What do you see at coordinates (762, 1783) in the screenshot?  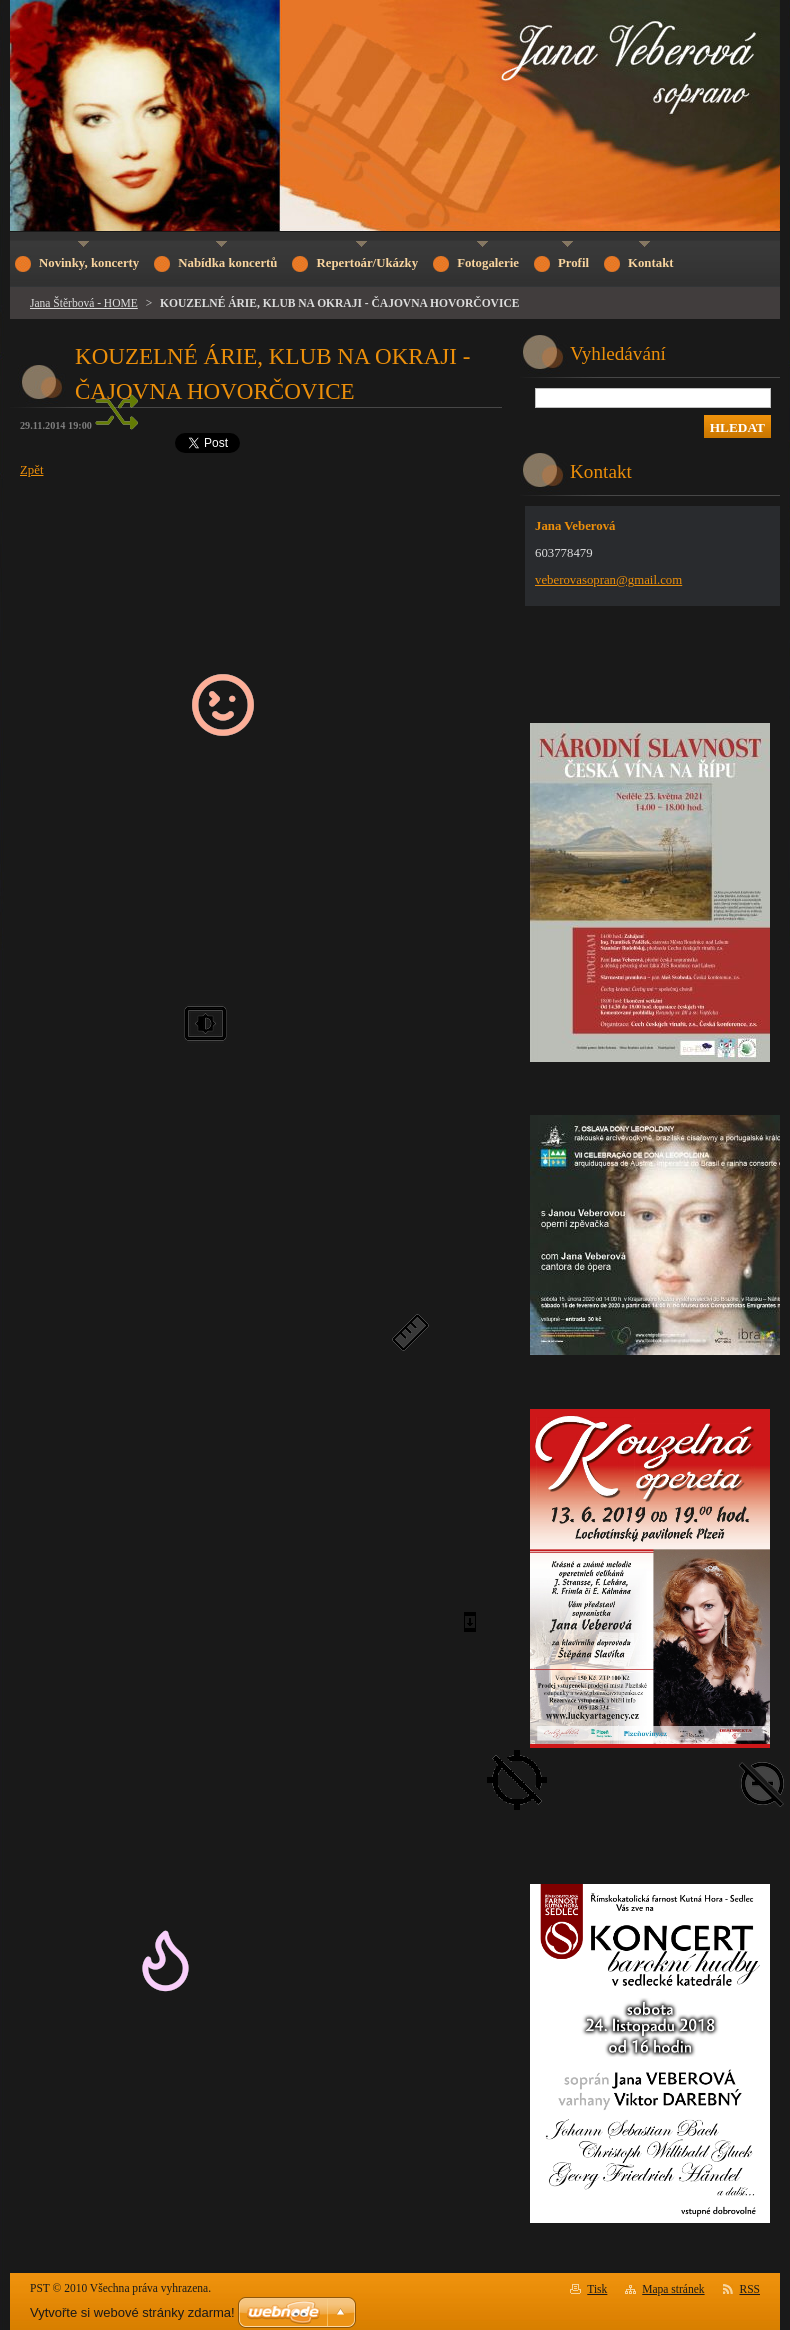 I see `disable do not disturb mode` at bounding box center [762, 1783].